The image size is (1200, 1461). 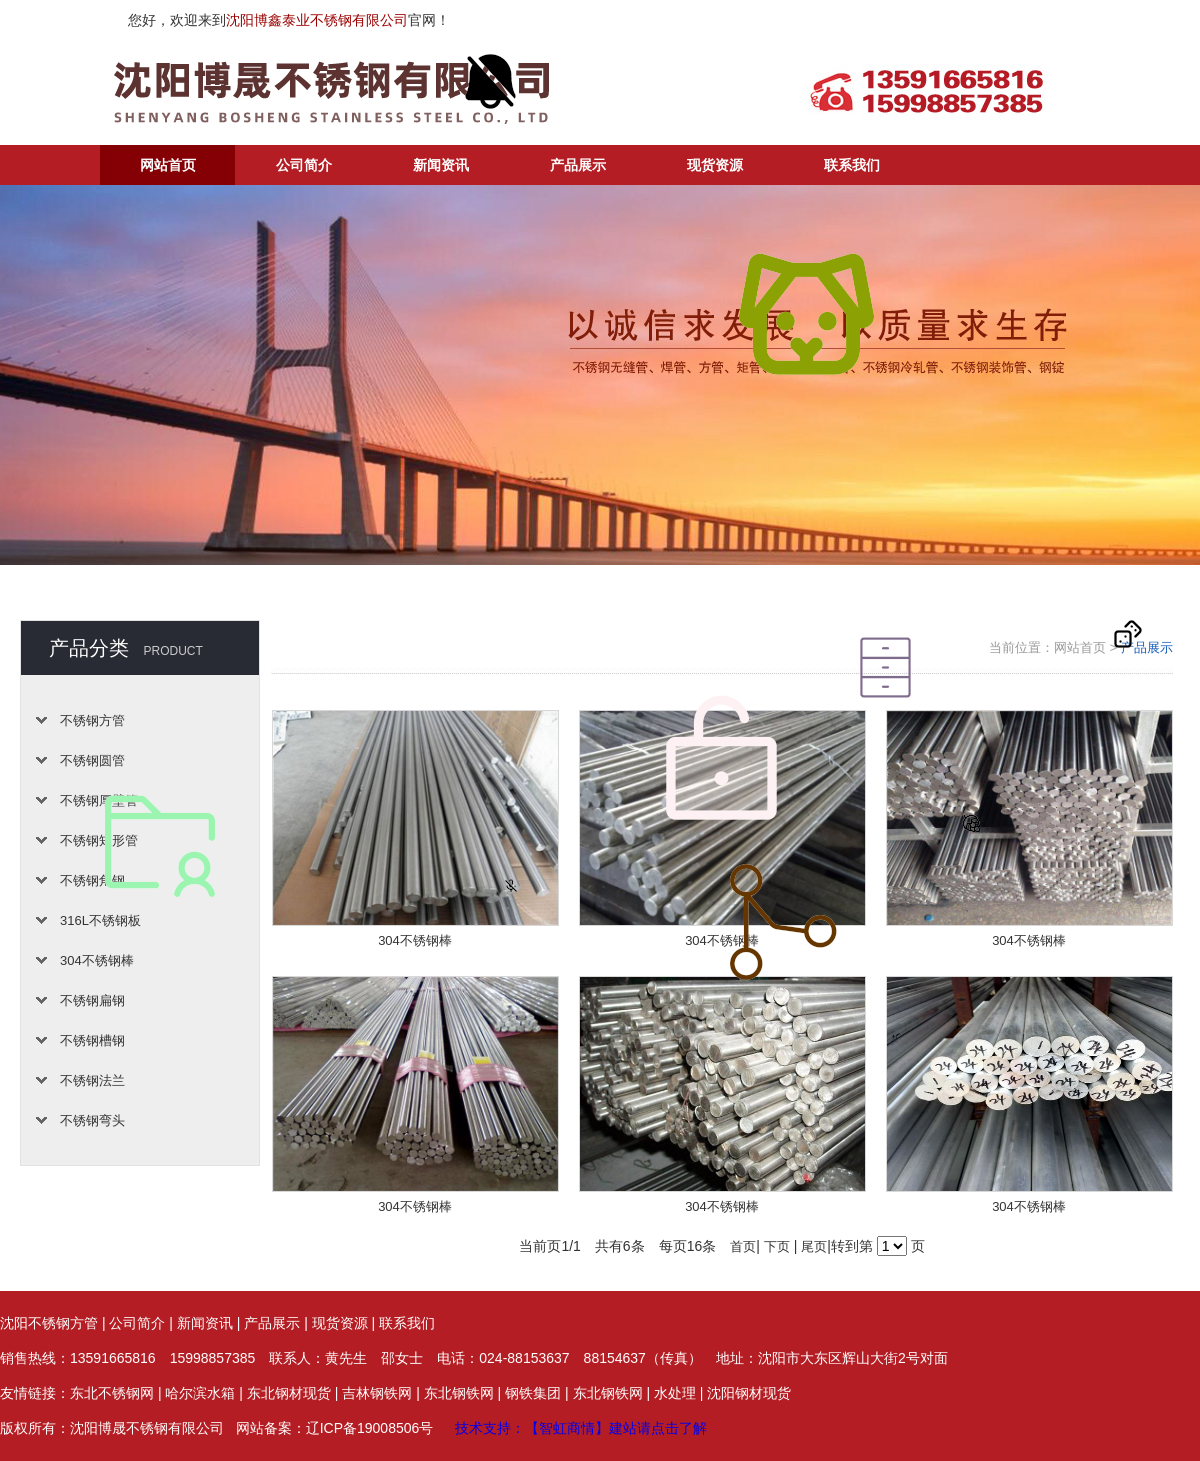 I want to click on merge branches in version control, so click(x=774, y=922).